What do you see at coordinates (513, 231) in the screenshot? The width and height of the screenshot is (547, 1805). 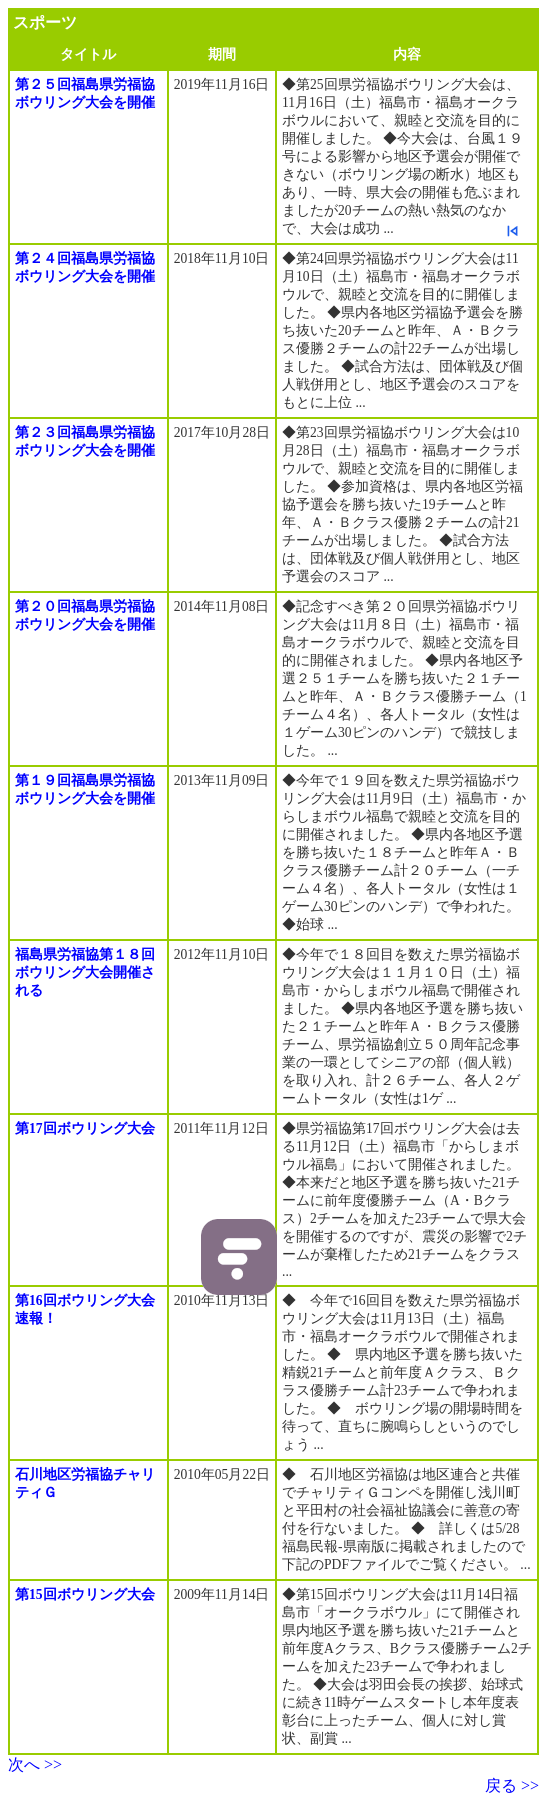 I see `skip to previous track` at bounding box center [513, 231].